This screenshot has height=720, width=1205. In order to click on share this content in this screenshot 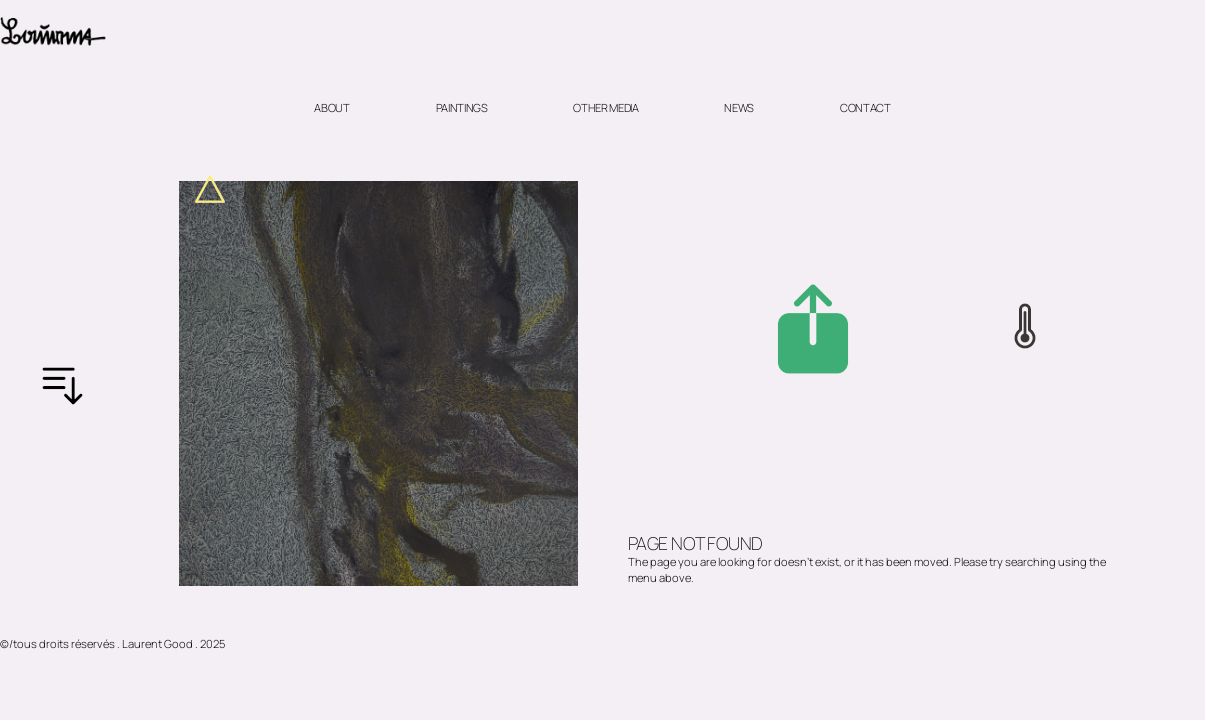, I will do `click(813, 329)`.